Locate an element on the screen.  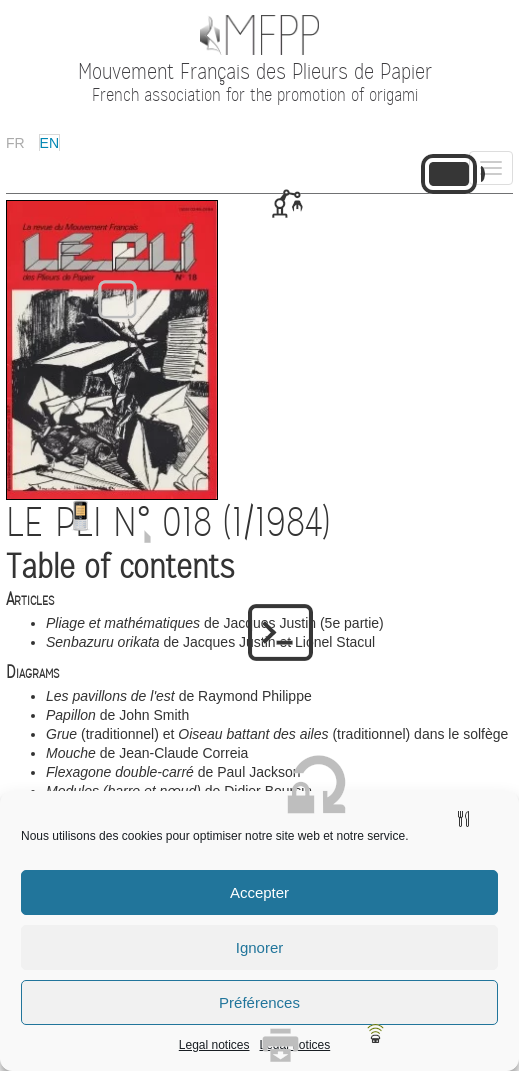
open terminal or command line interface is located at coordinates (280, 632).